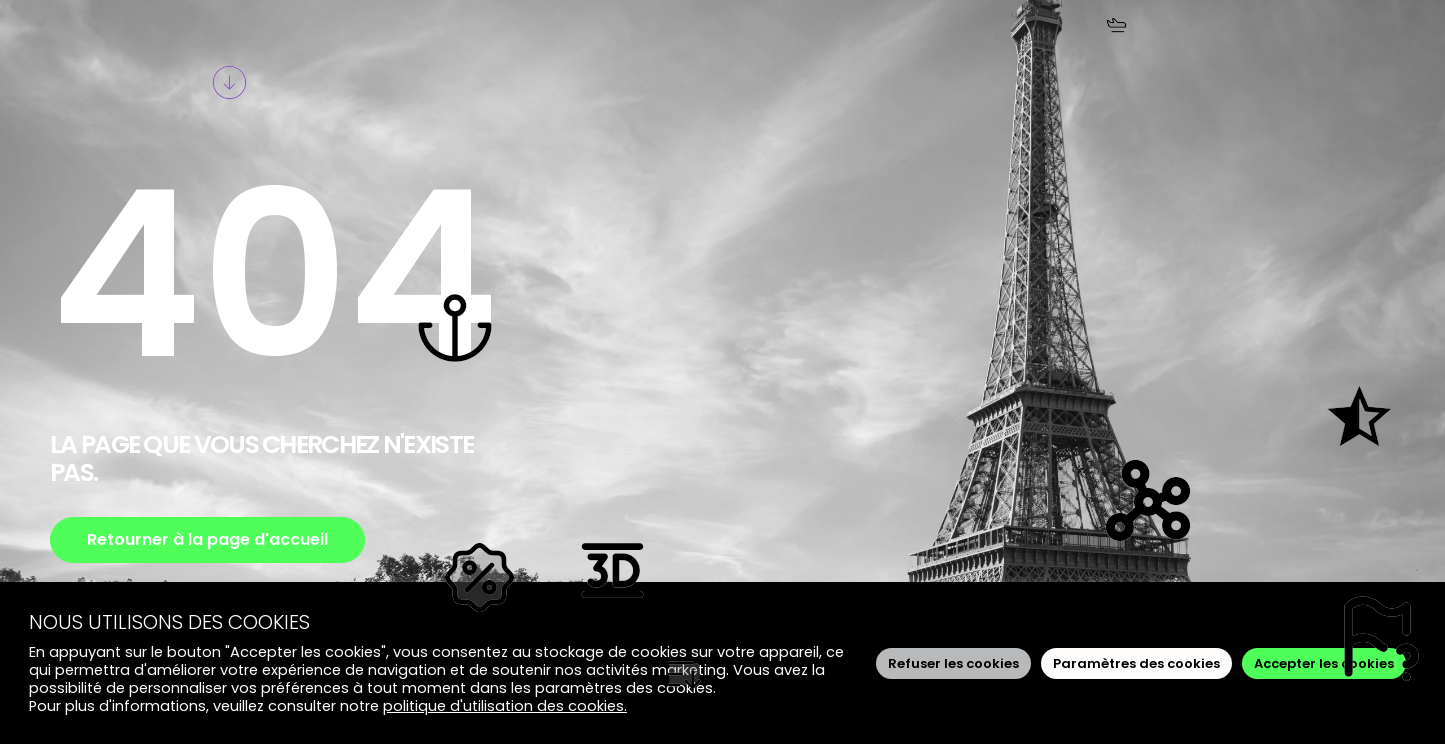 This screenshot has width=1445, height=744. What do you see at coordinates (1148, 502) in the screenshot?
I see `view network or connection graph` at bounding box center [1148, 502].